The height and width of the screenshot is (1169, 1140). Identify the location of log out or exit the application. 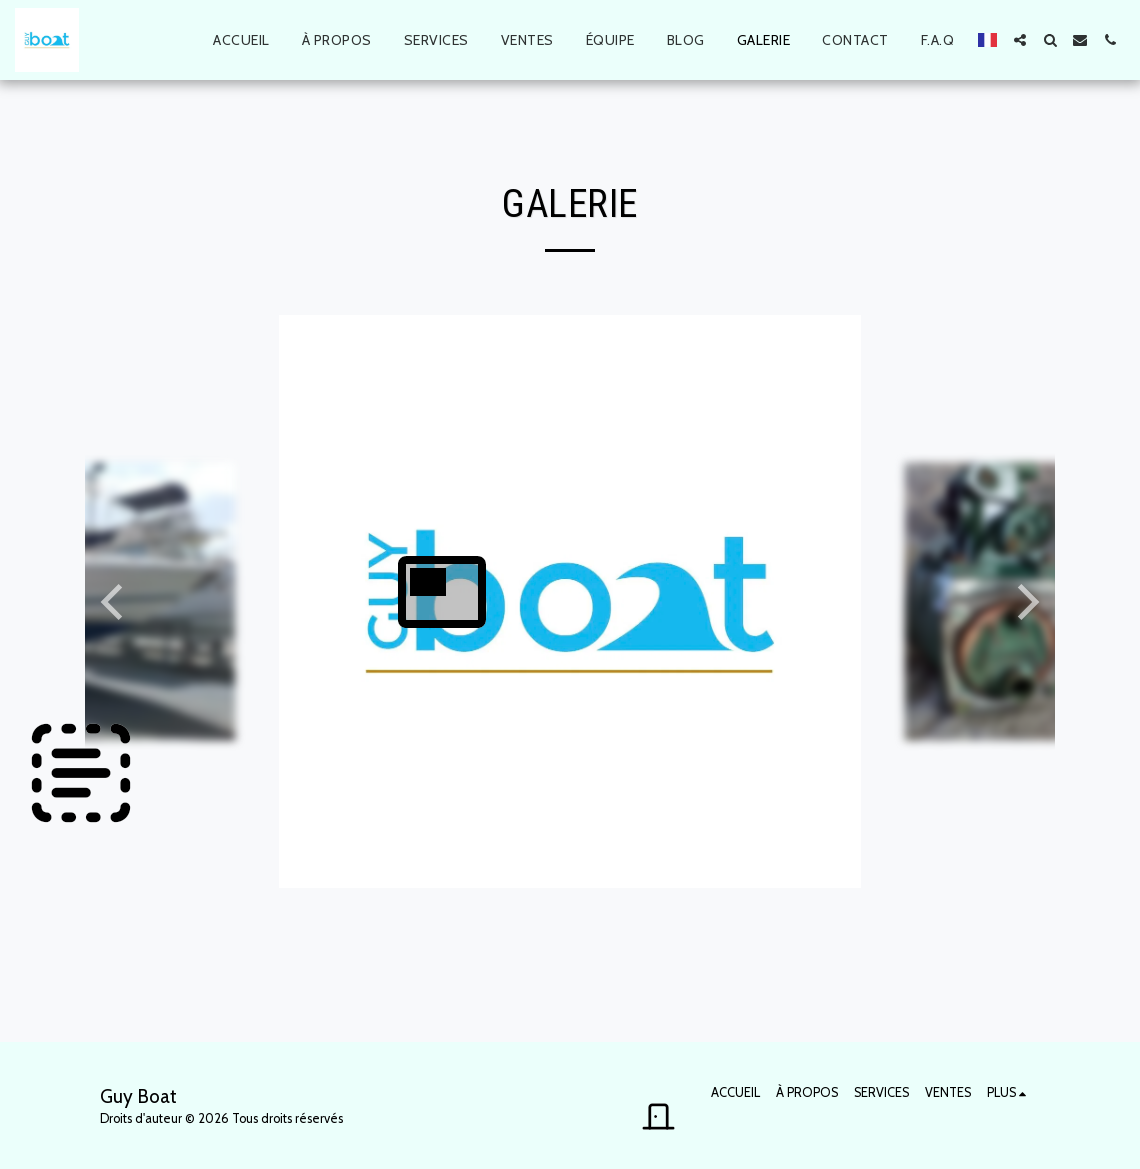
(658, 1116).